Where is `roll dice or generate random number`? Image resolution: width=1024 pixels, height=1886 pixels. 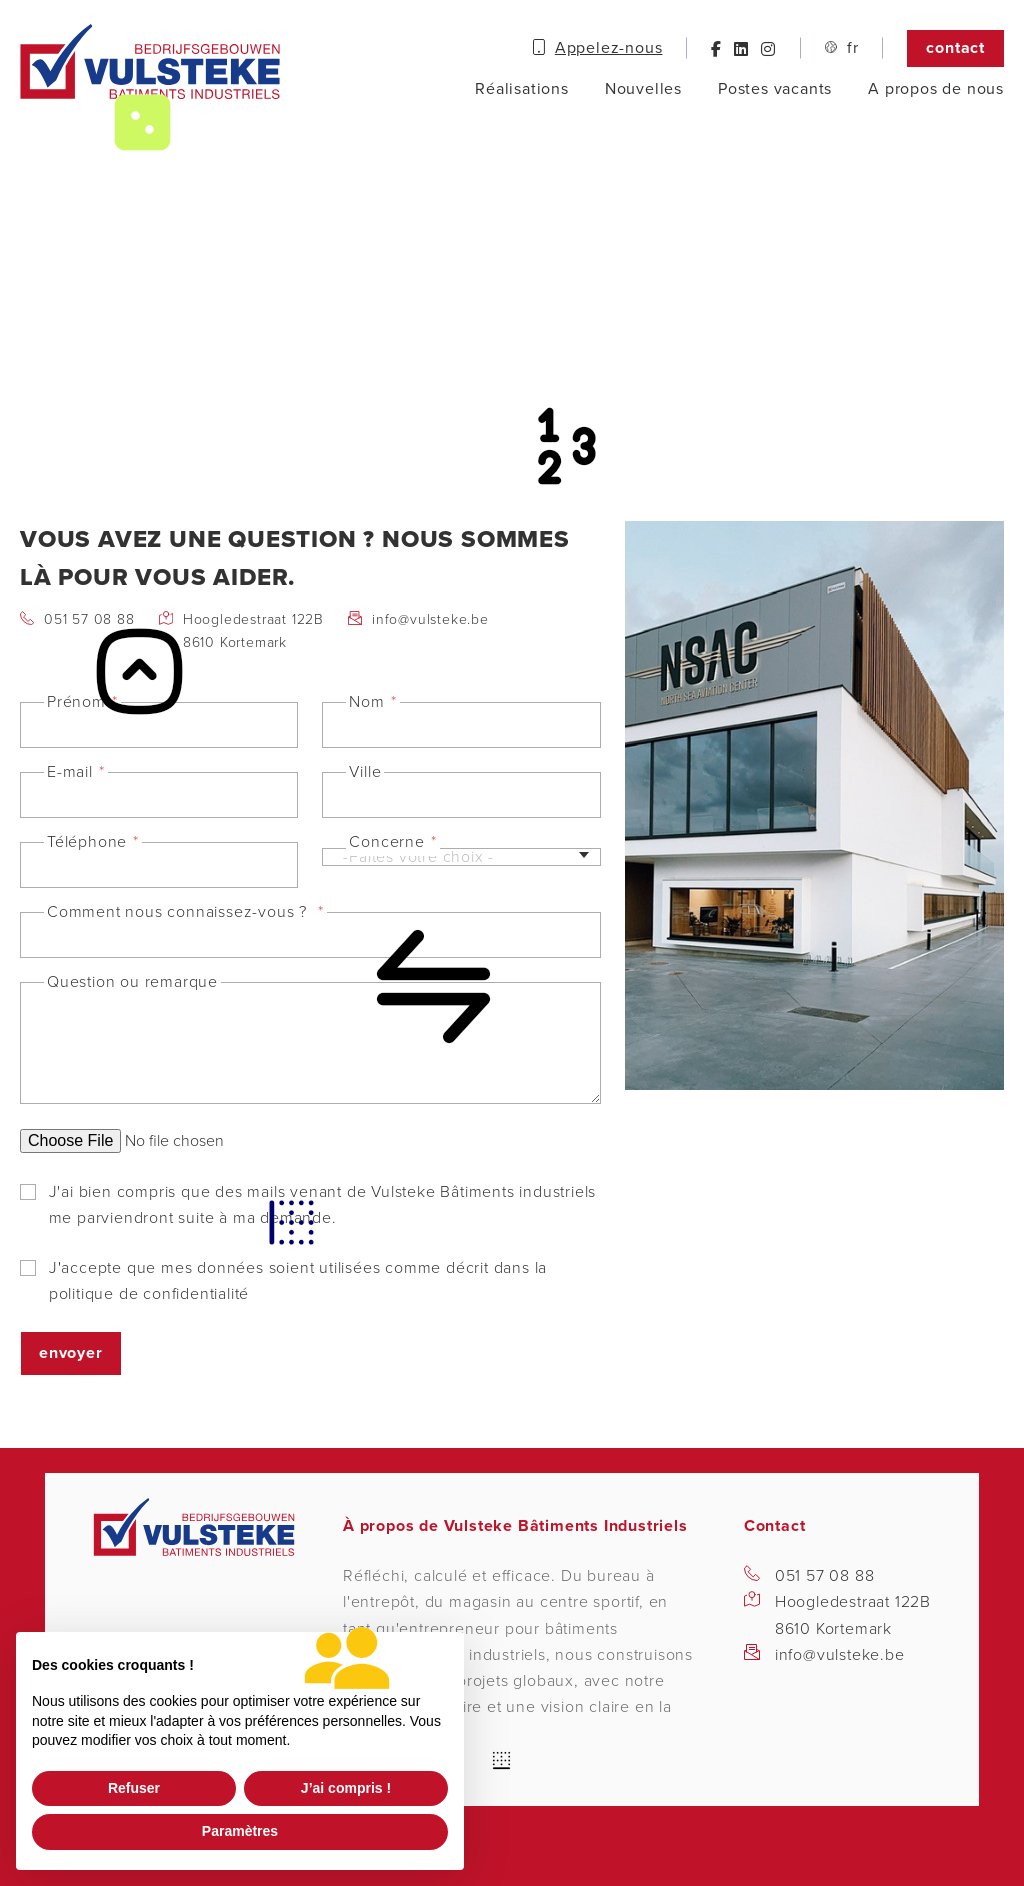 roll dice or generate random number is located at coordinates (142, 122).